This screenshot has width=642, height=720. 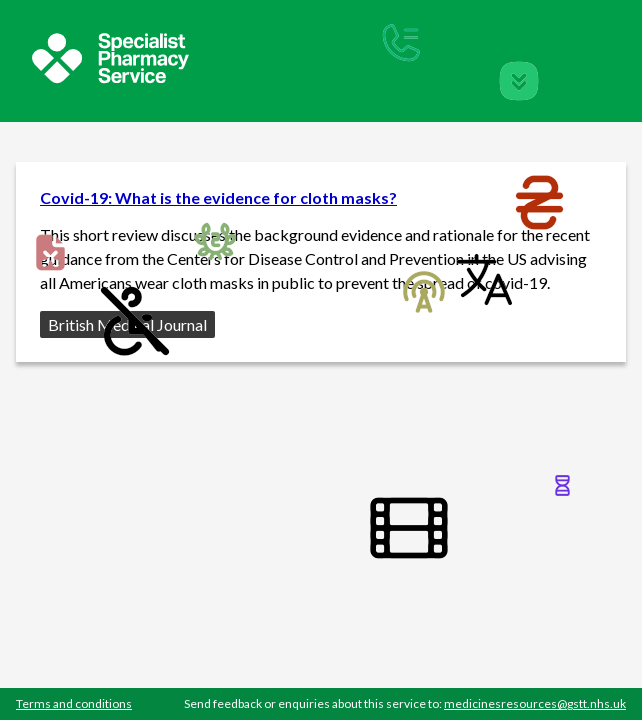 I want to click on accessibility features are turned off, so click(x=135, y=321).